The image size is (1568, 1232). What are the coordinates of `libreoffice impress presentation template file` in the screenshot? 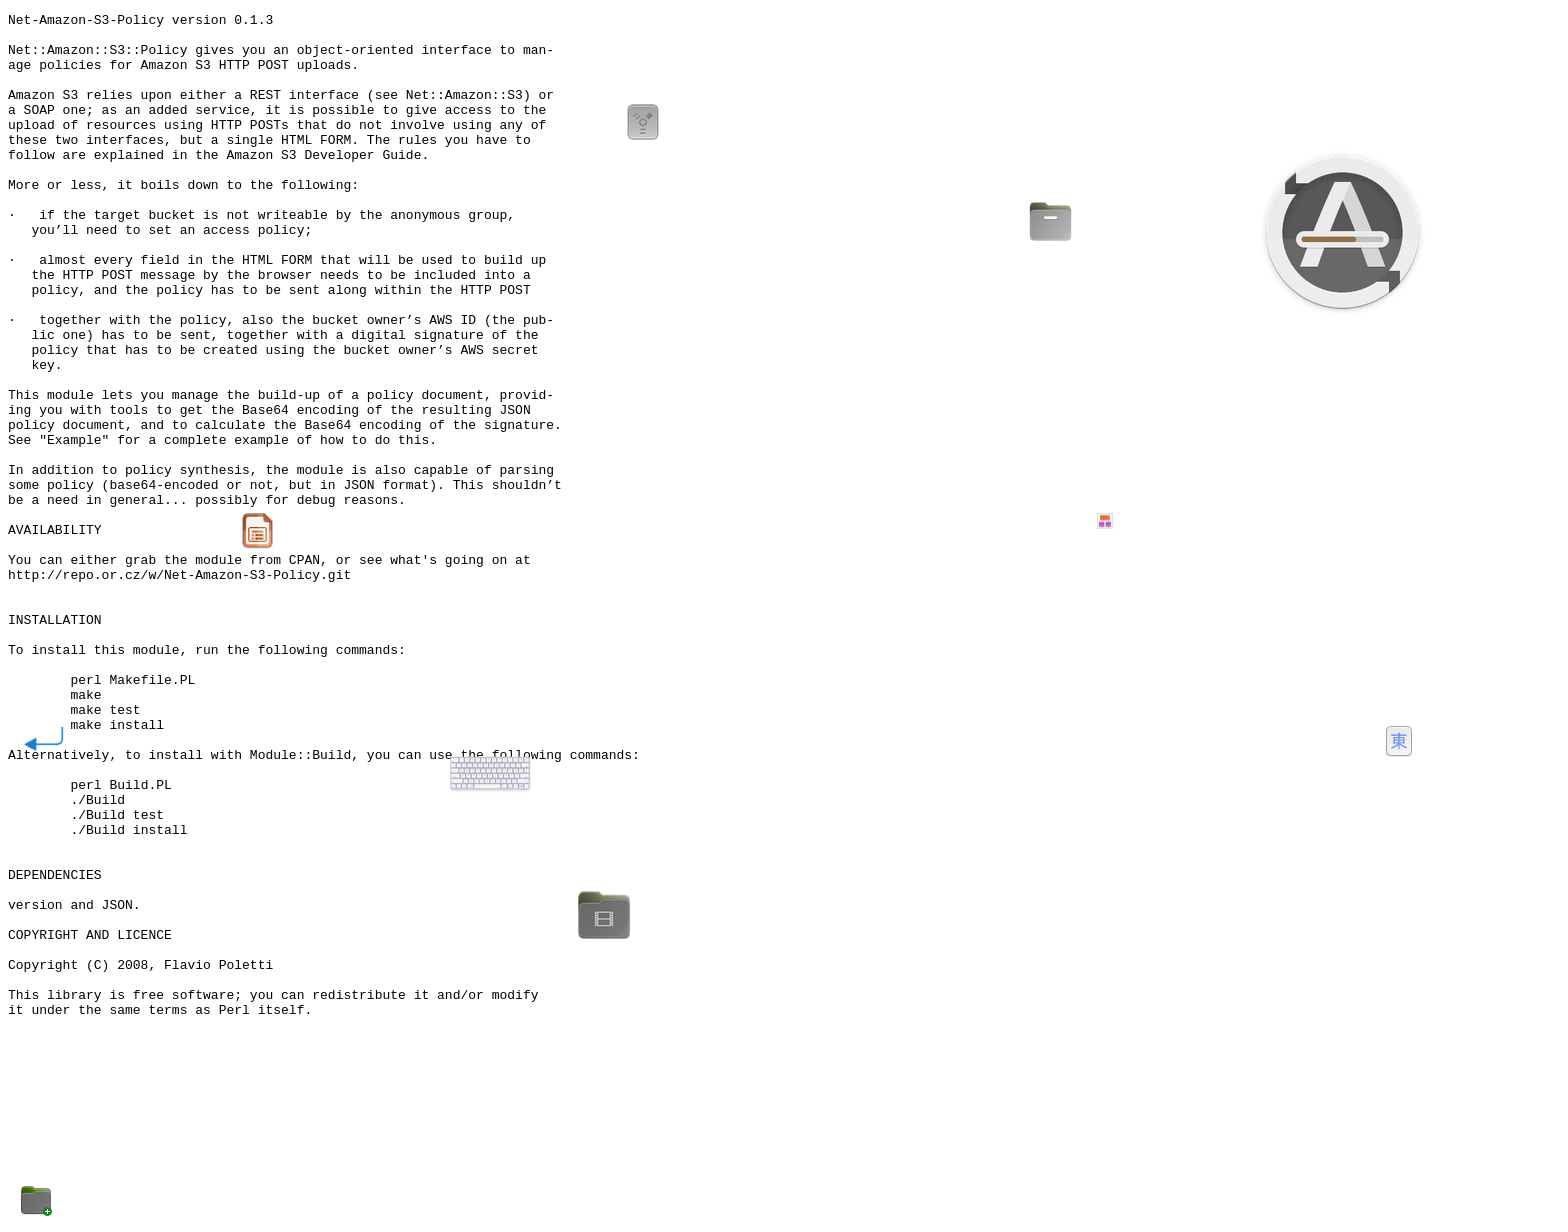 It's located at (257, 530).